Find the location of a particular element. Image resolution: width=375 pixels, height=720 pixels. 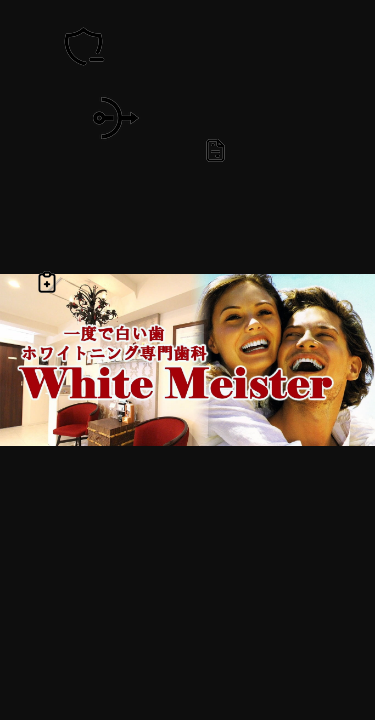

add a new note or item to clipboard is located at coordinates (47, 282).